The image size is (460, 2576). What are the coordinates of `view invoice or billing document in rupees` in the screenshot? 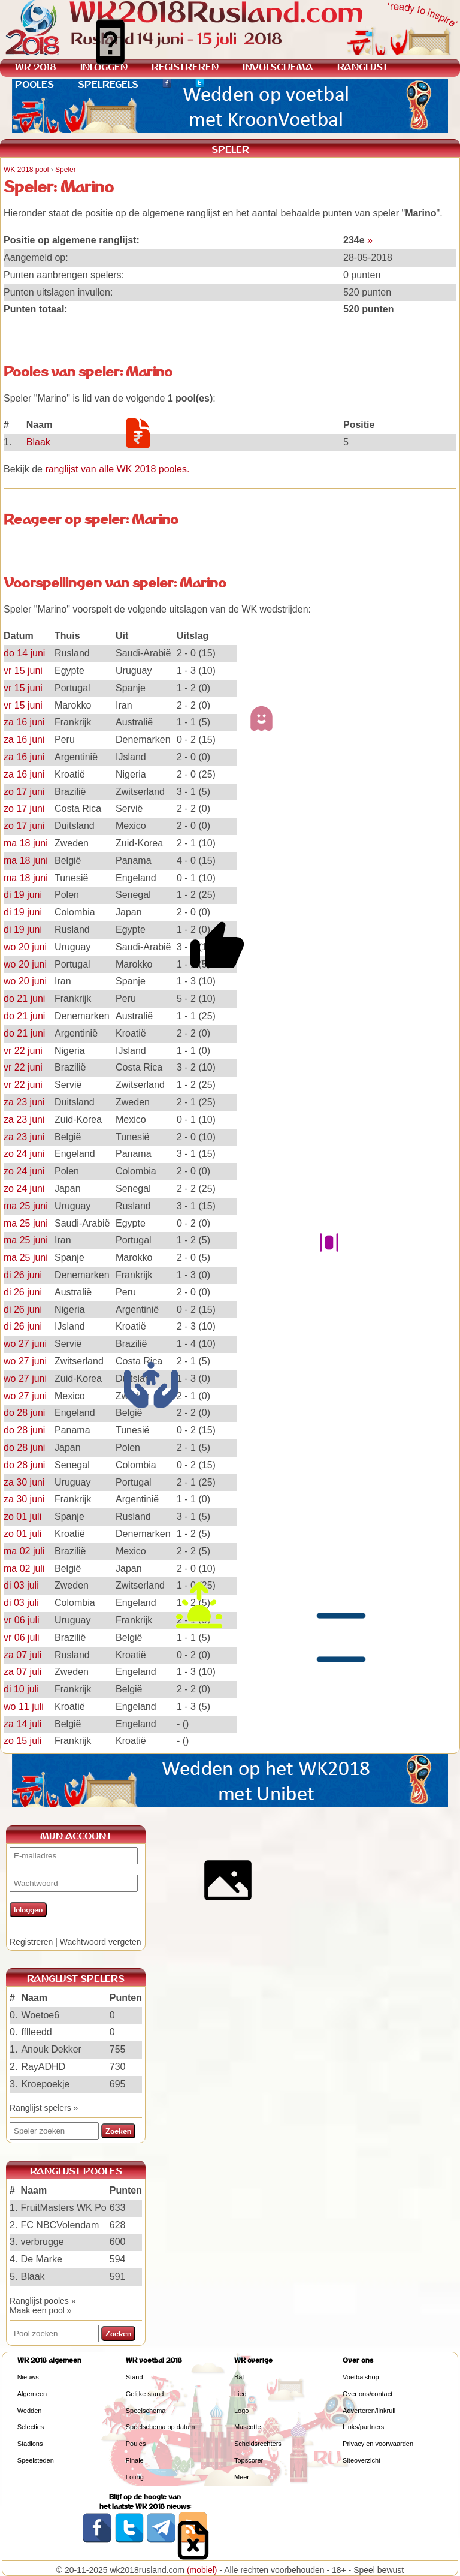 It's located at (138, 433).